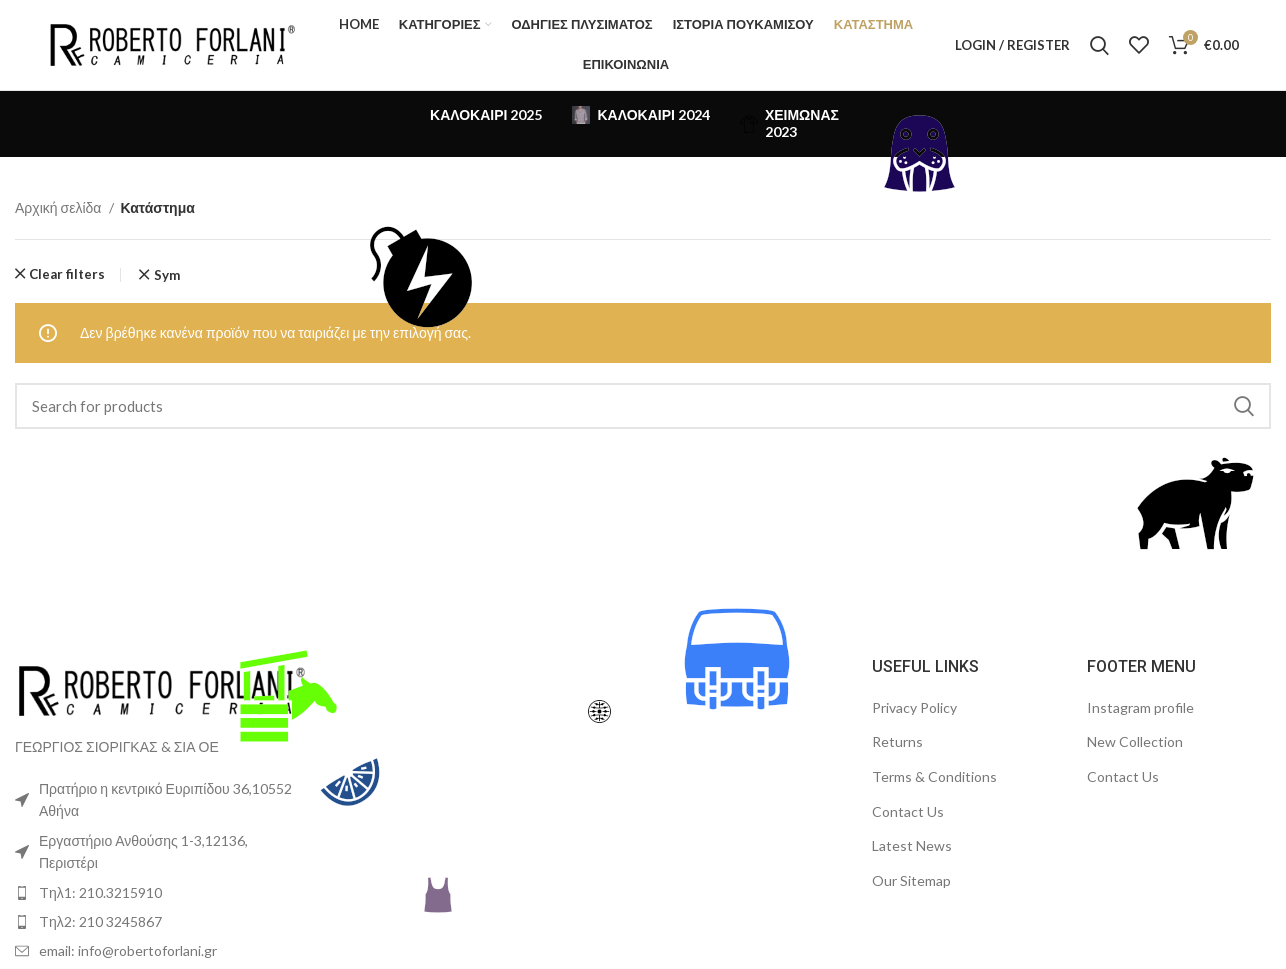  Describe the element at coordinates (919, 153) in the screenshot. I see `walrus character or avatar icon` at that location.